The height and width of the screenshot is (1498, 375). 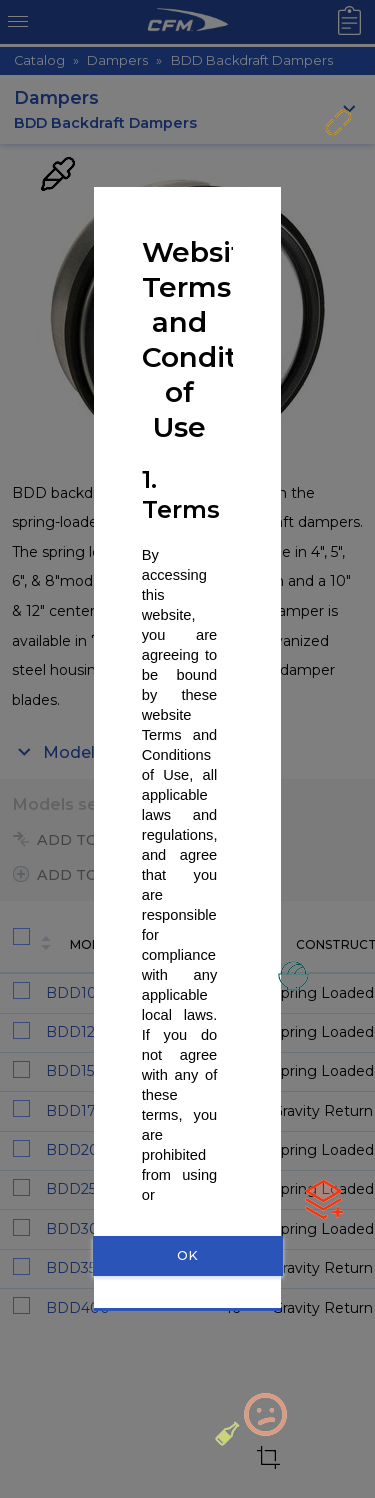 I want to click on indicates a confused or uncertain state, so click(x=265, y=1414).